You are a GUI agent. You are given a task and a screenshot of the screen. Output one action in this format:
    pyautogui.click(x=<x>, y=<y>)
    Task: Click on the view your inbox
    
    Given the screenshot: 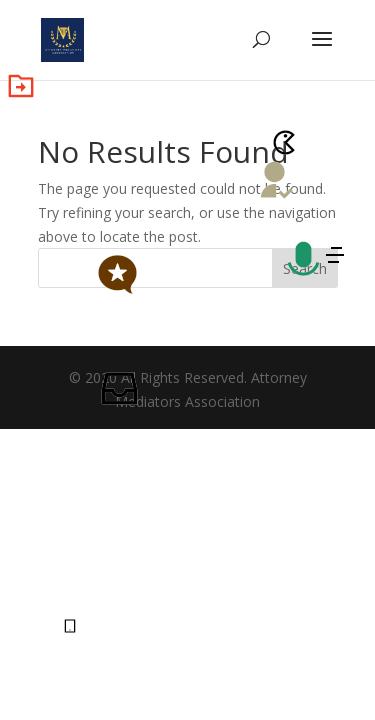 What is the action you would take?
    pyautogui.click(x=119, y=388)
    